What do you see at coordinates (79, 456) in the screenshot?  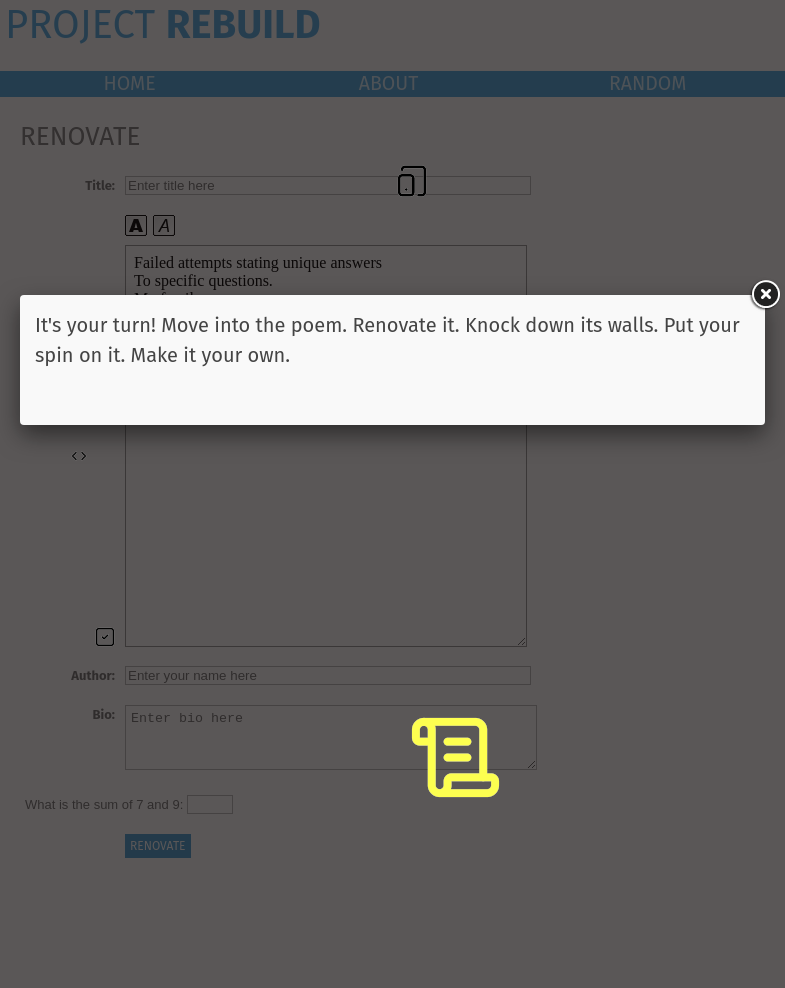 I see `view or edit source code` at bounding box center [79, 456].